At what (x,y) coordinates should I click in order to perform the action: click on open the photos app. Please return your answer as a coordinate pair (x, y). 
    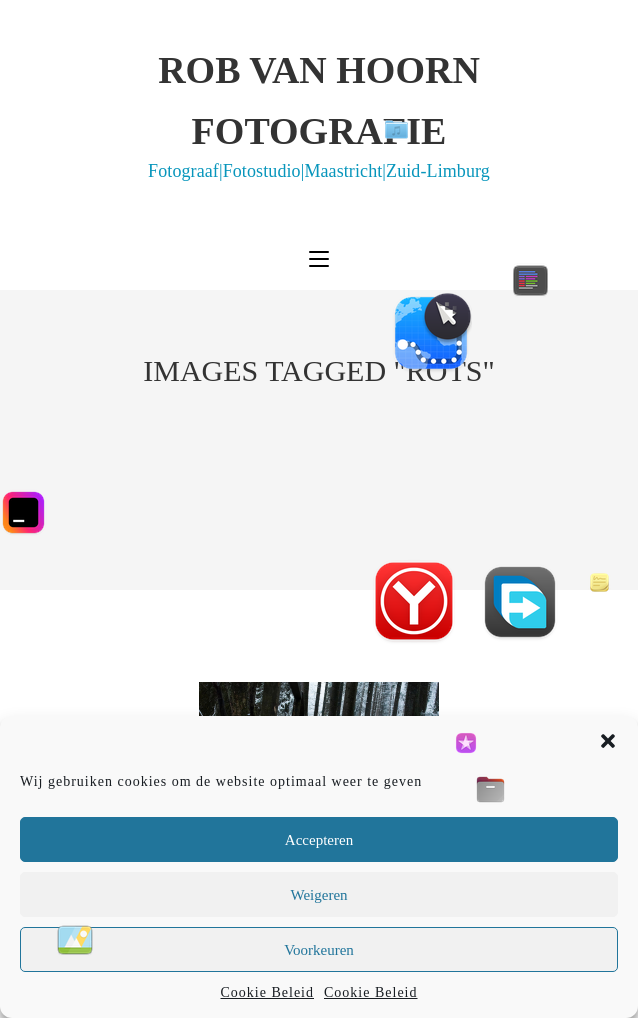
    Looking at the image, I should click on (75, 940).